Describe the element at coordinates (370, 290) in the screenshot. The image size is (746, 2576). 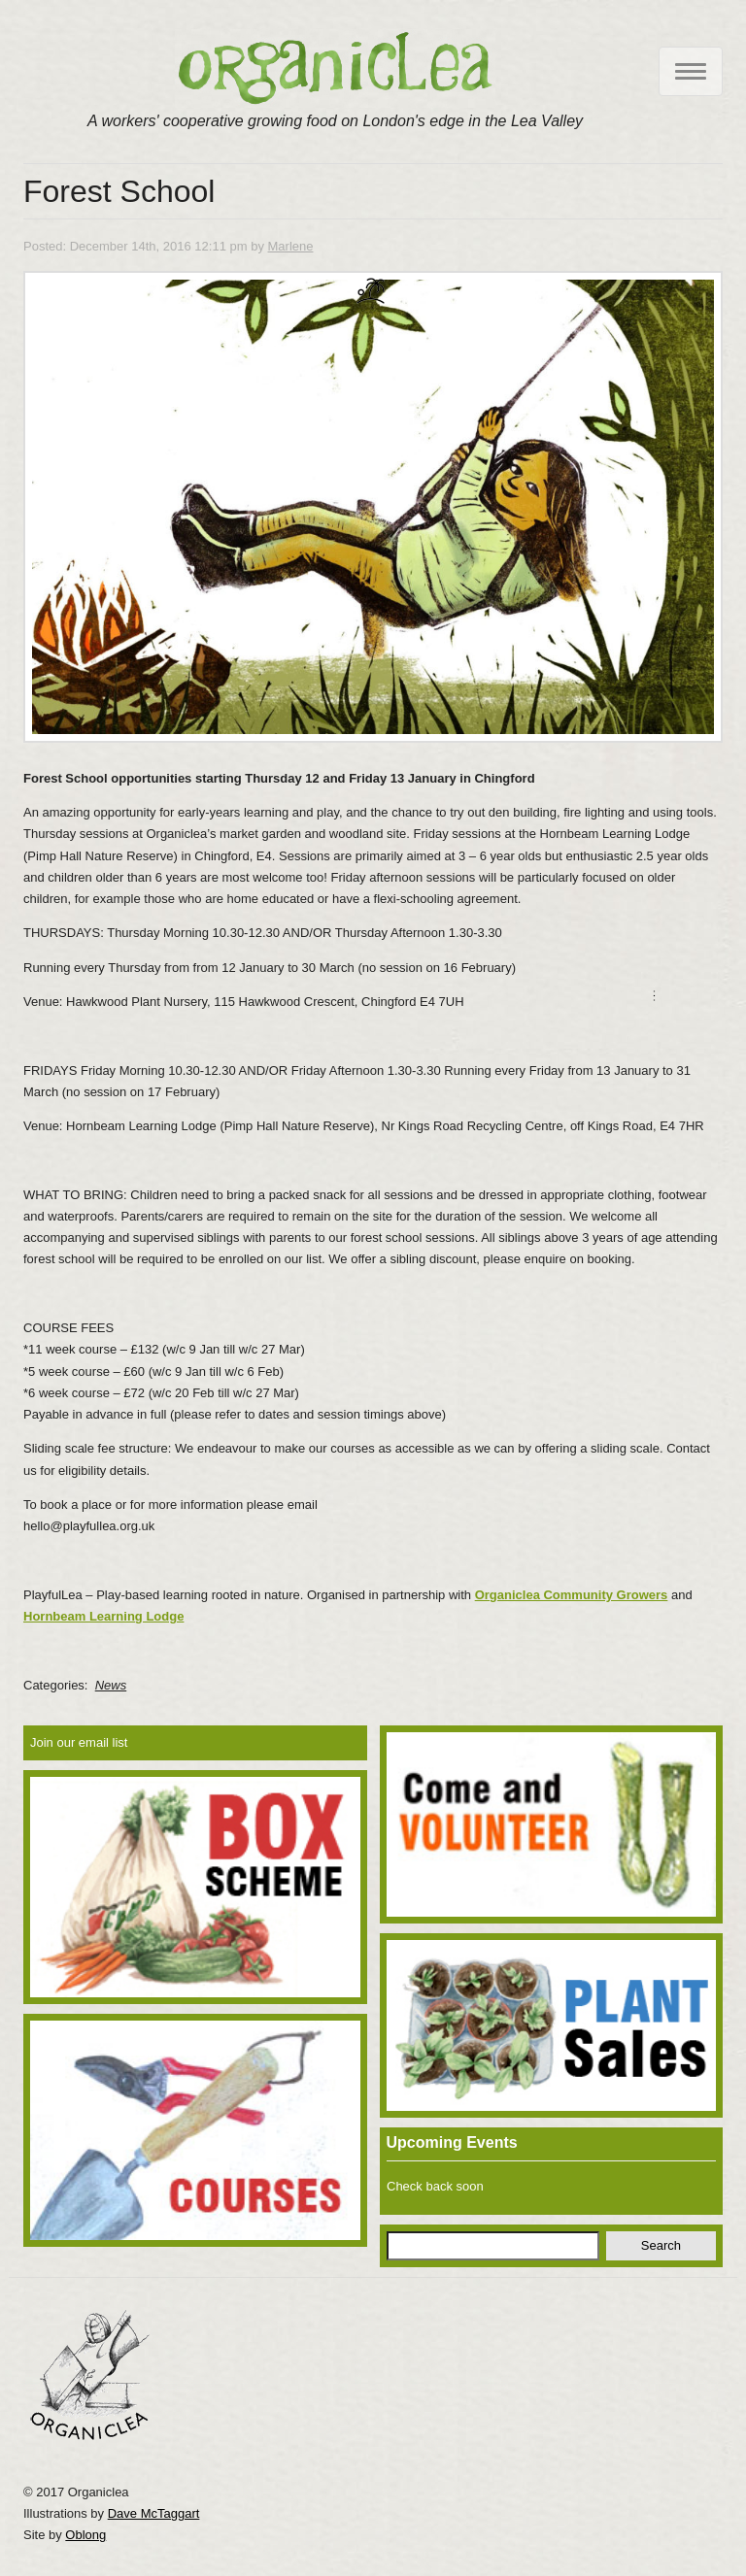
I see `indicates vacation or travel mode` at that location.